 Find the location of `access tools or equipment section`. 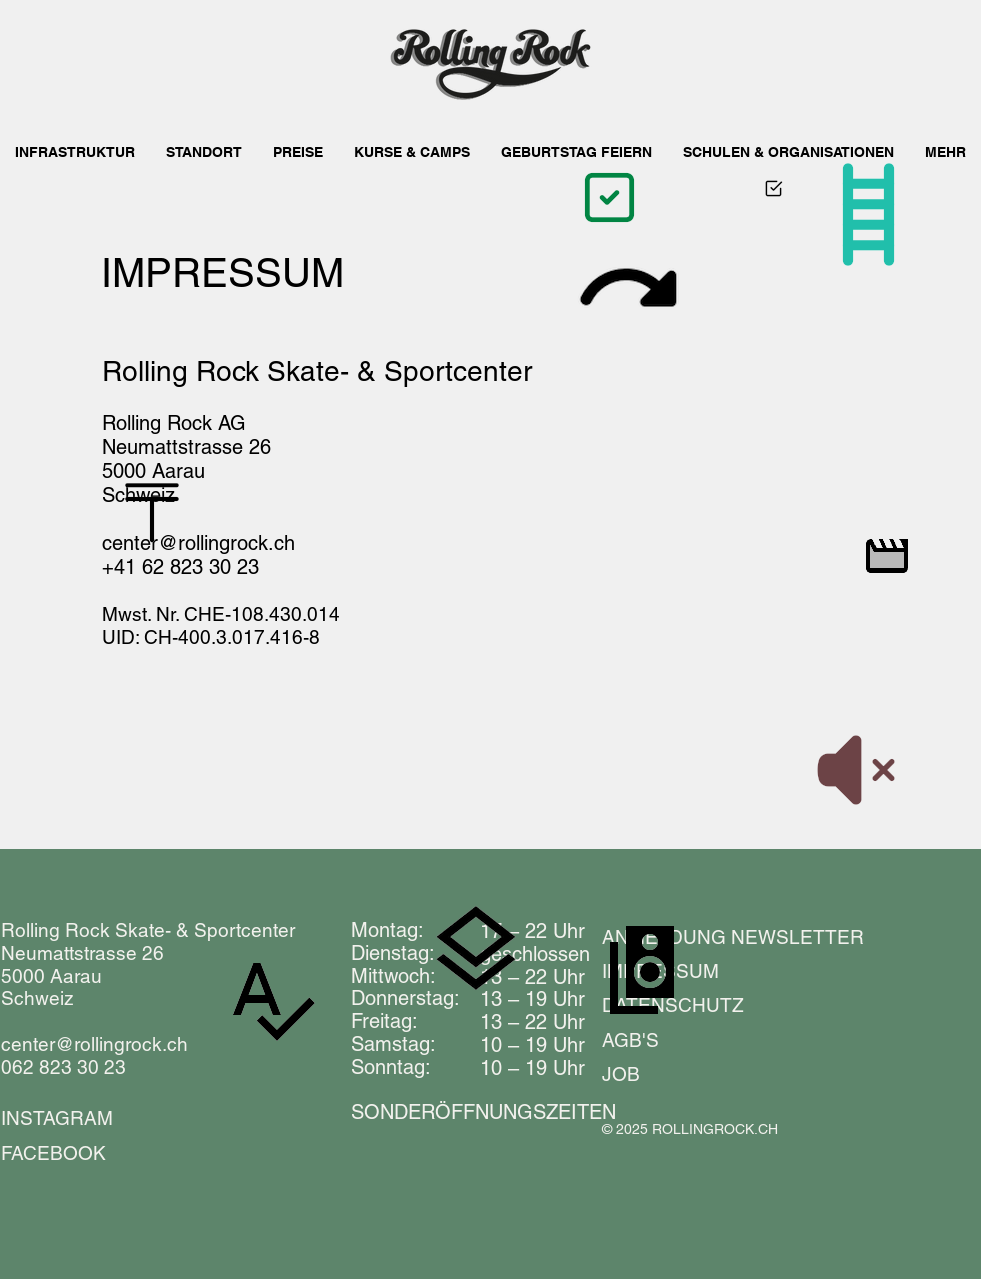

access tools or equipment section is located at coordinates (868, 214).